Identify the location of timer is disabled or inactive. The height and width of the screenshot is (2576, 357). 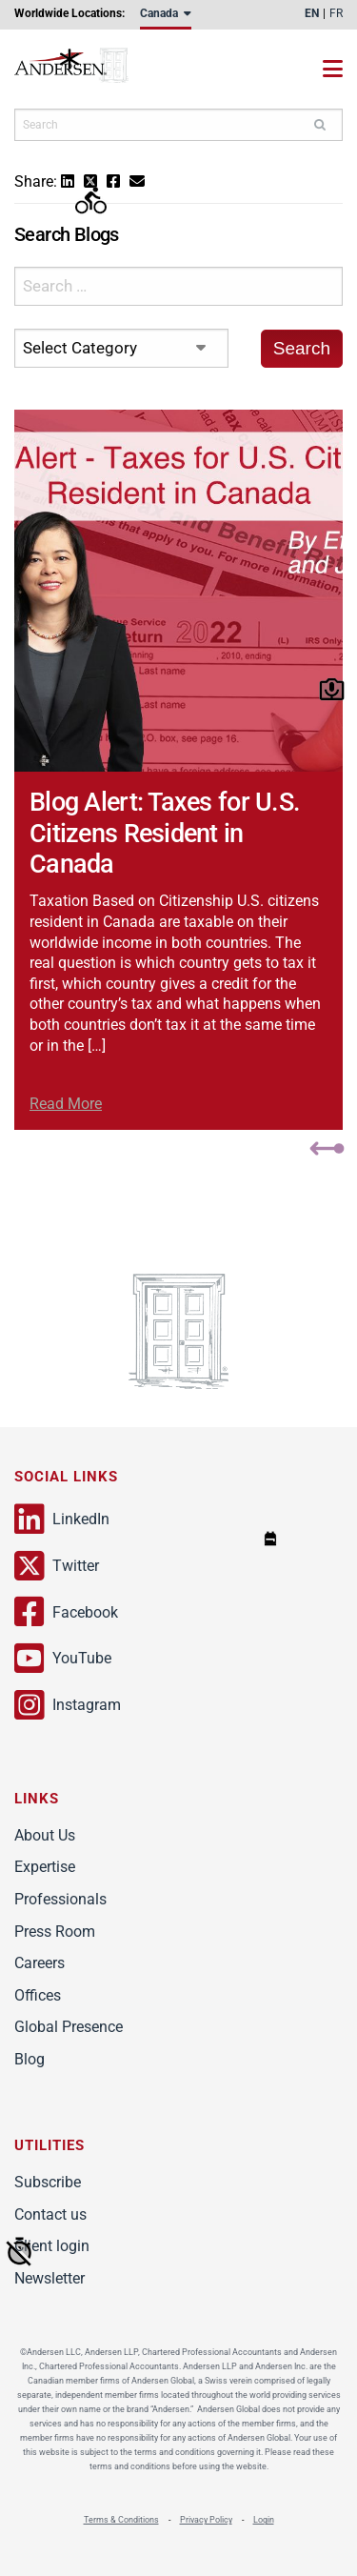
(19, 2251).